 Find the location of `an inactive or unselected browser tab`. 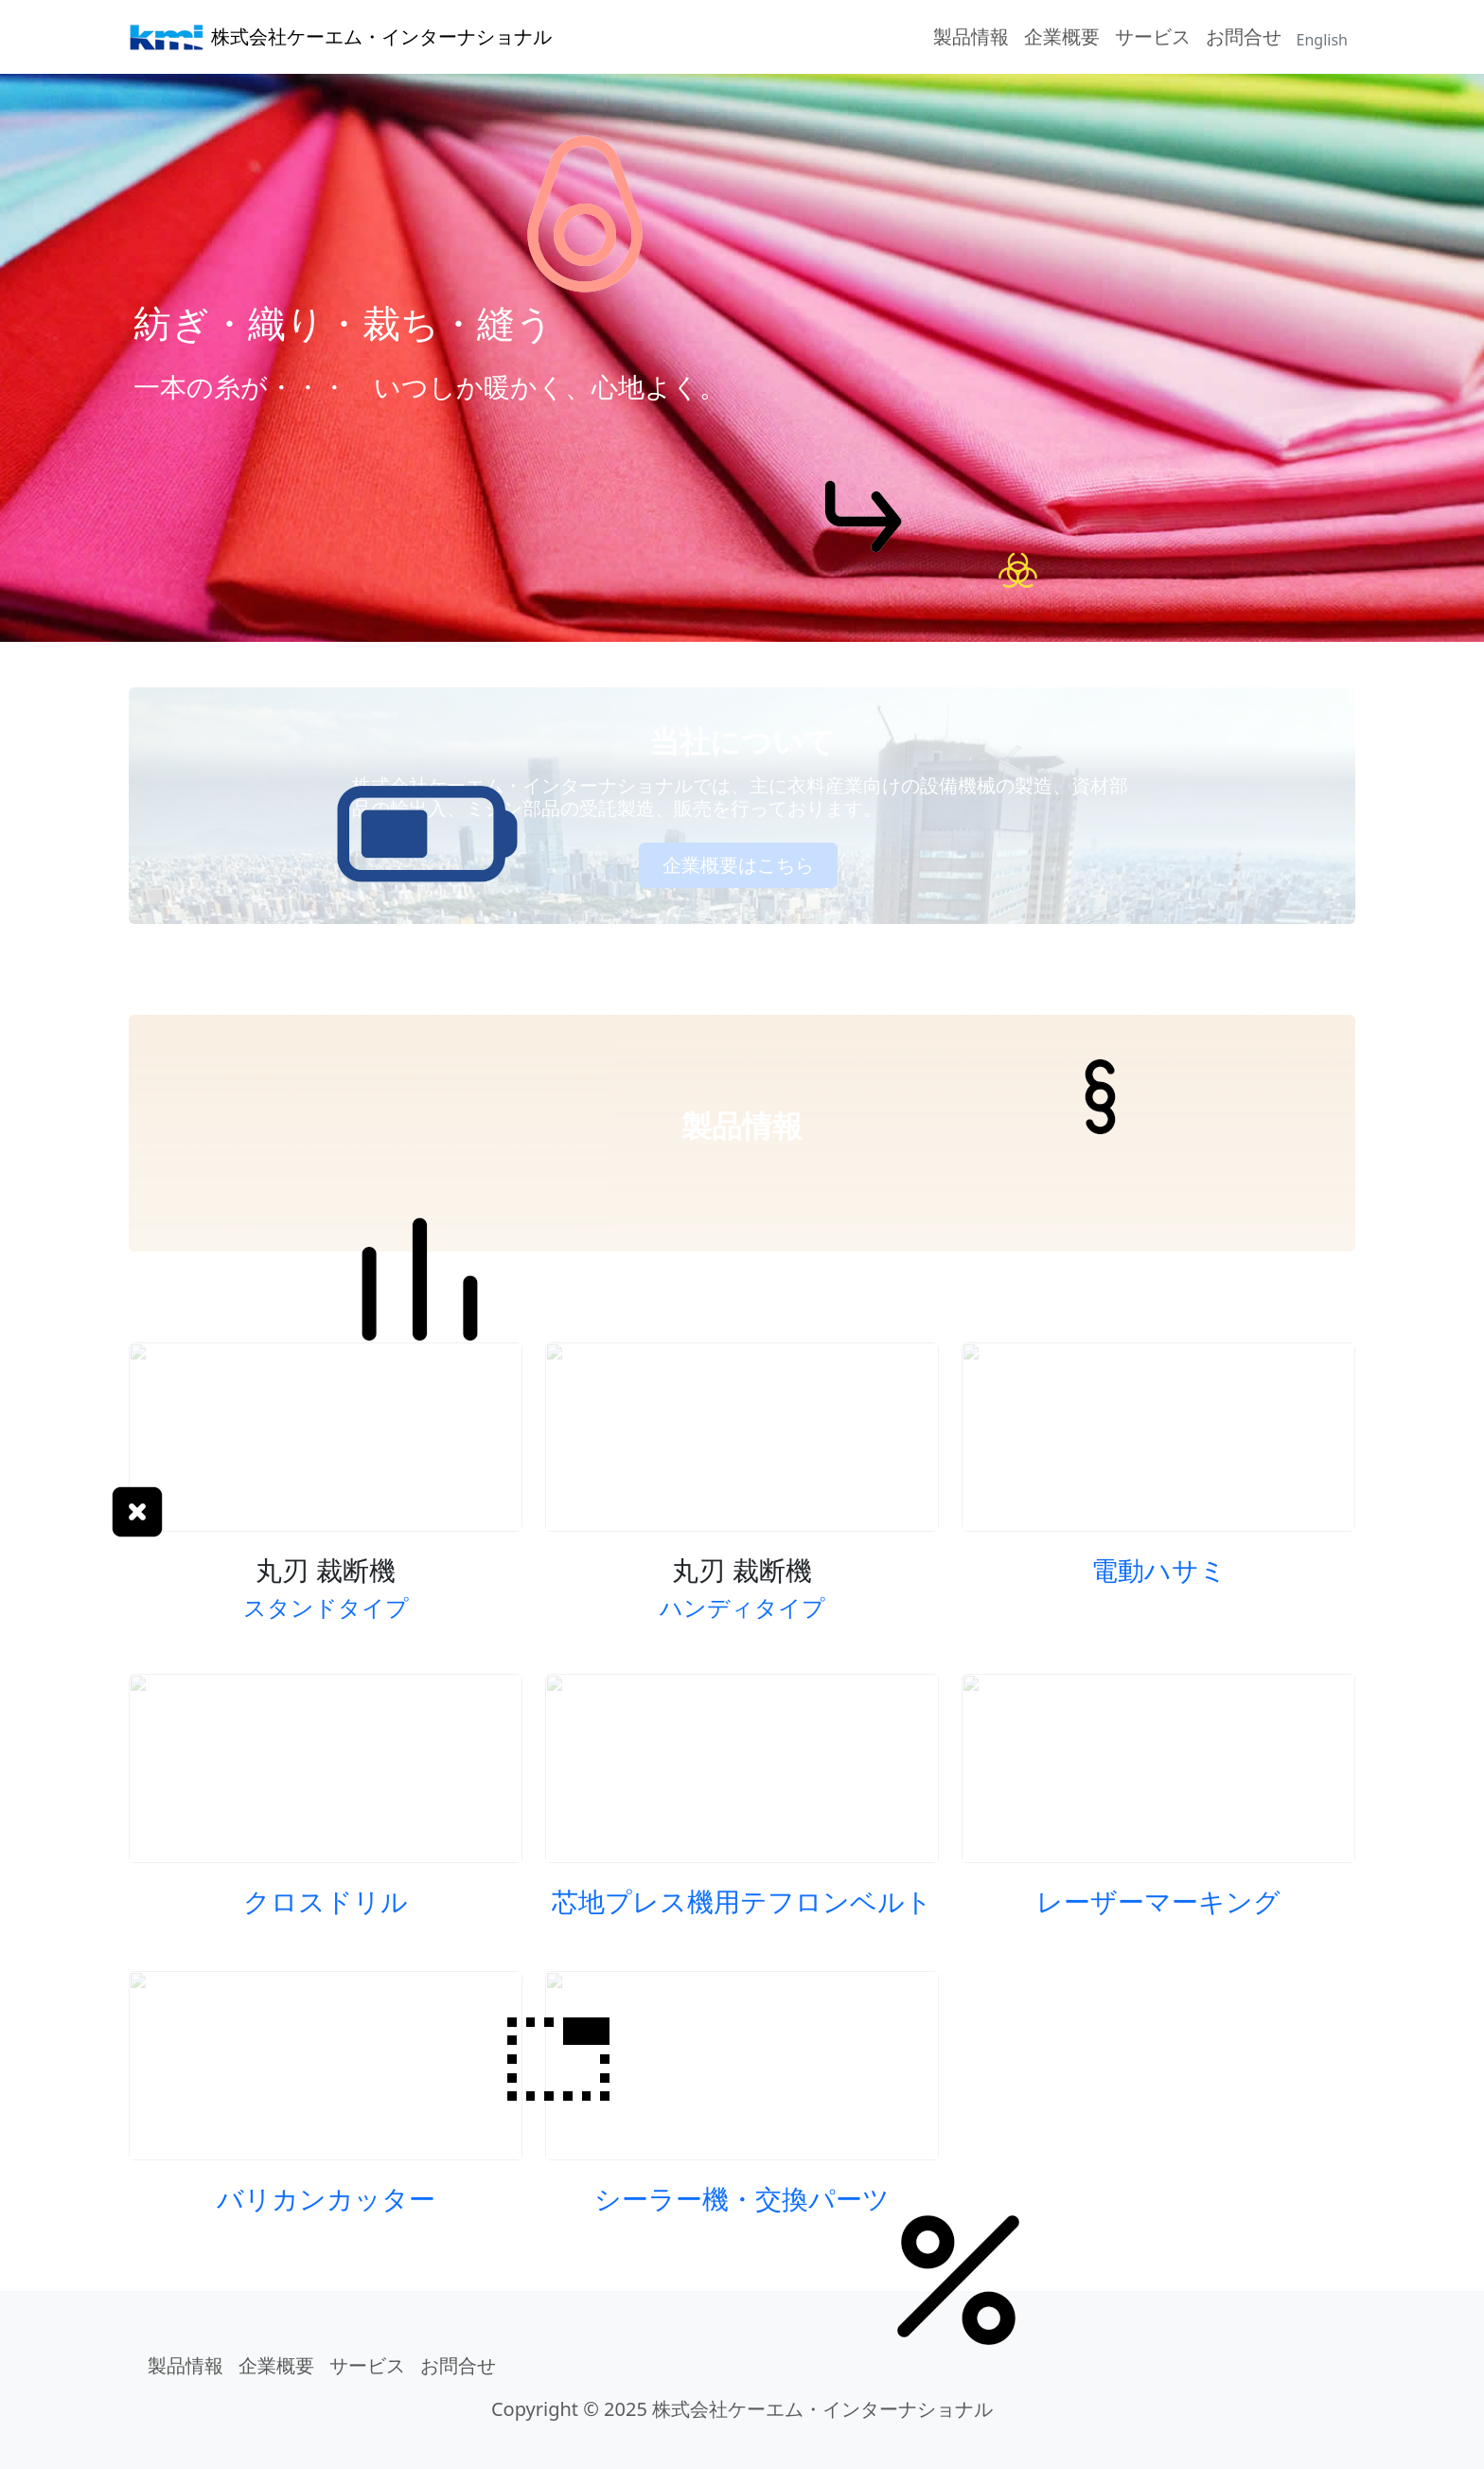

an inactive or unselected browser tab is located at coordinates (558, 2059).